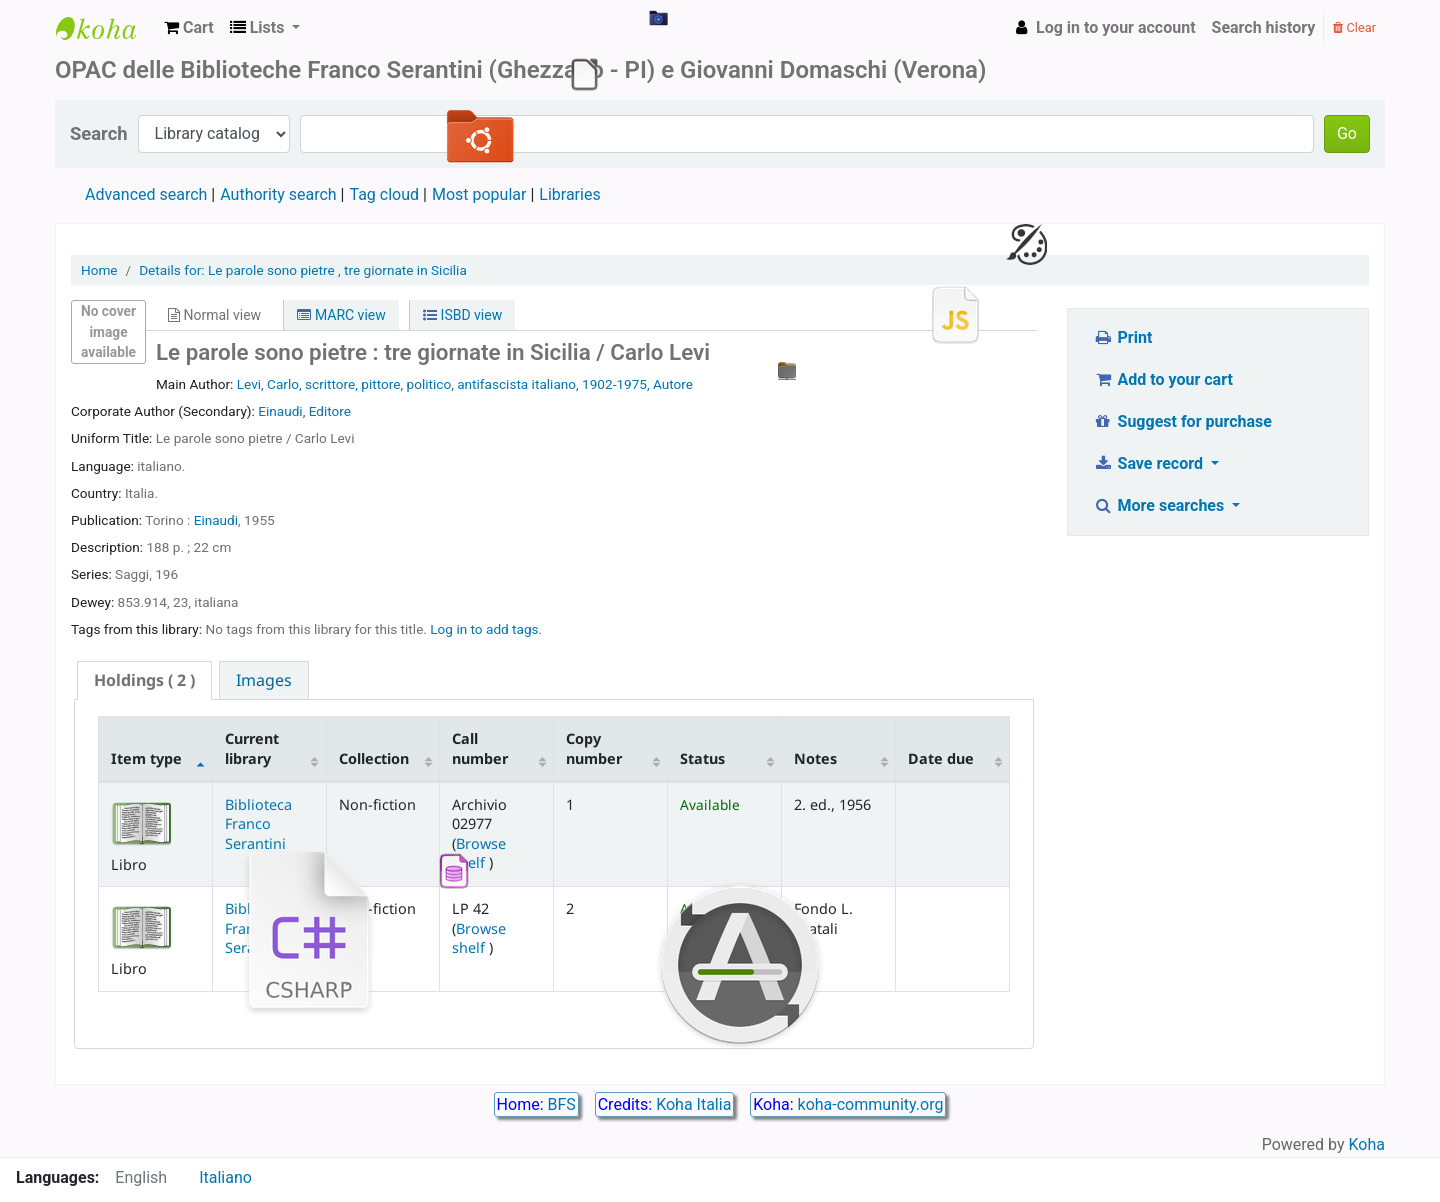 Image resolution: width=1440 pixels, height=1202 pixels. Describe the element at coordinates (787, 371) in the screenshot. I see `access files stored on a remote server or network location` at that location.